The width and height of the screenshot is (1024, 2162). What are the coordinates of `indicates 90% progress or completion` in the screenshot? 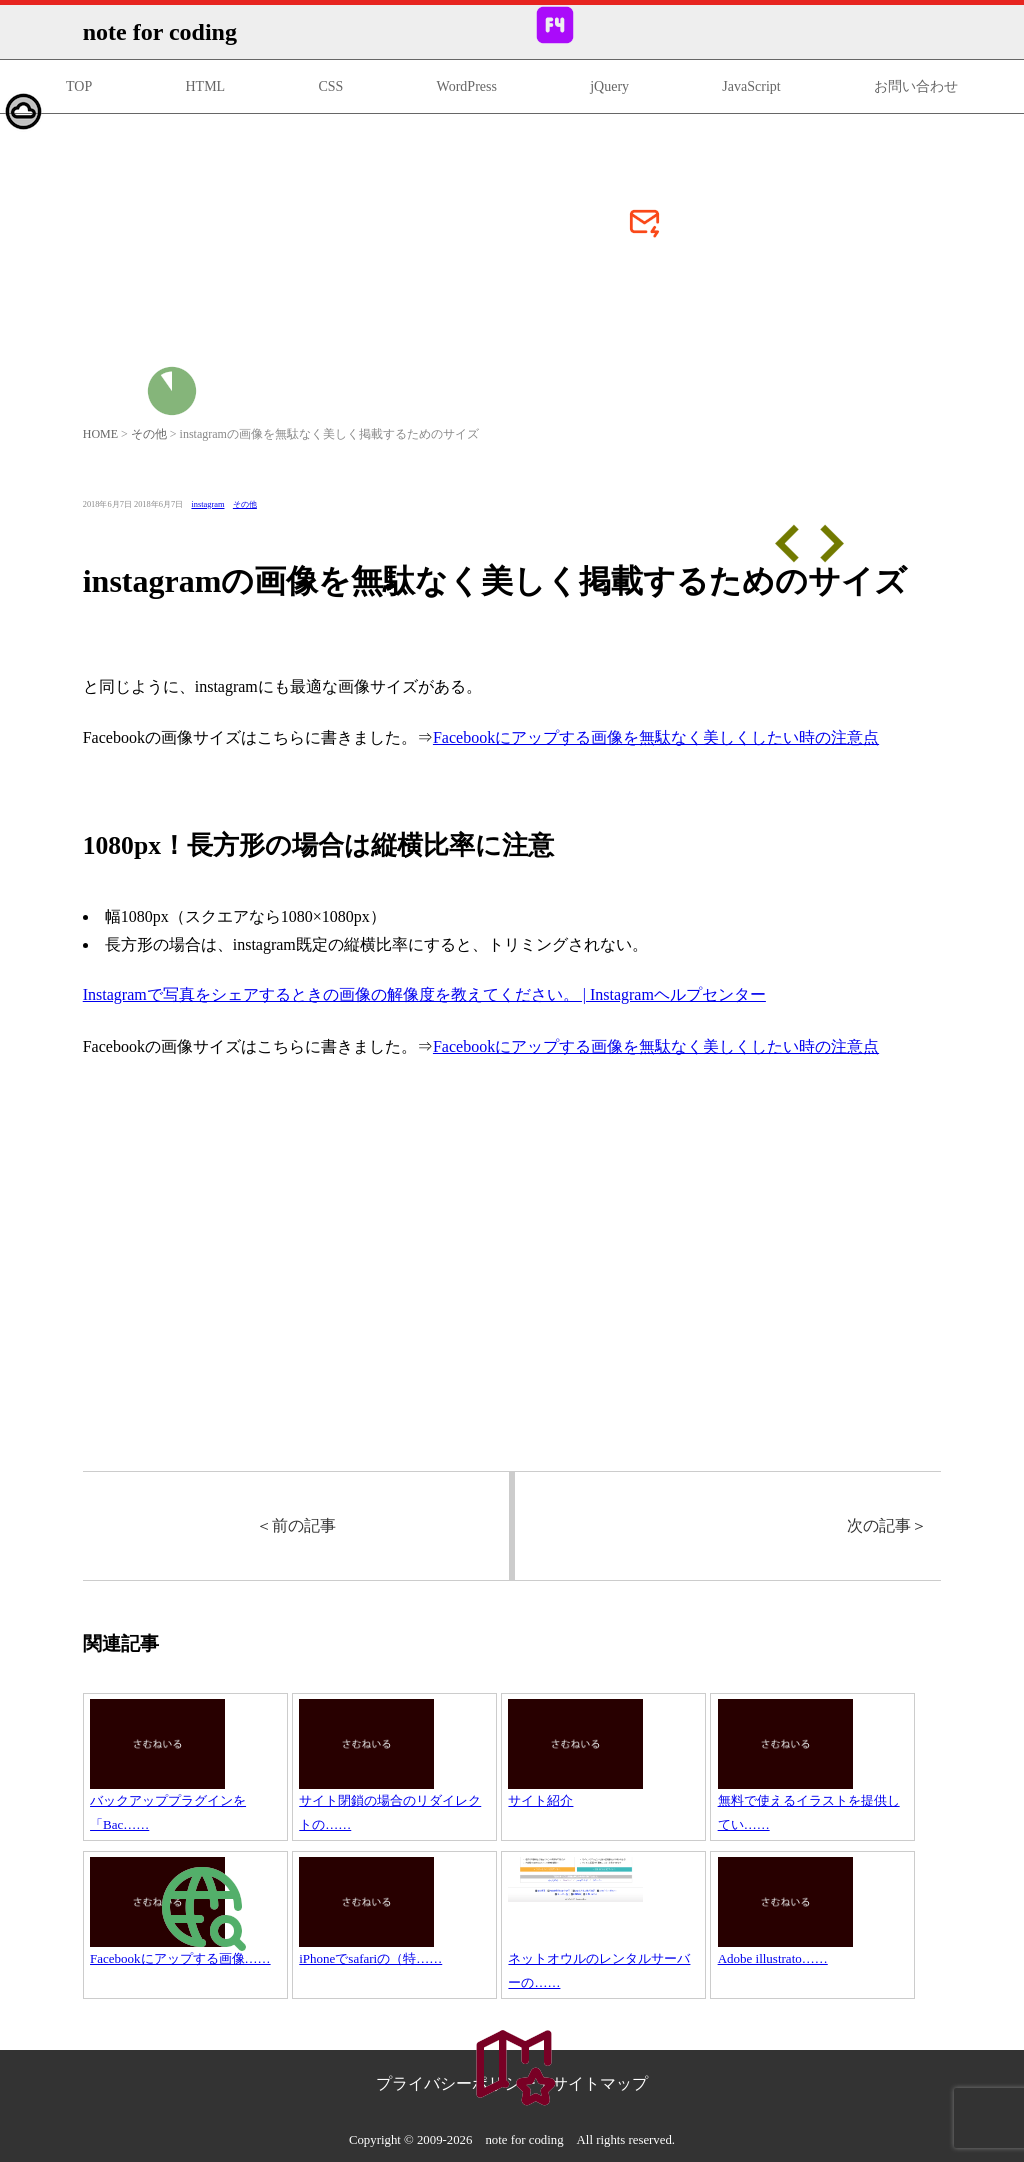 It's located at (172, 391).